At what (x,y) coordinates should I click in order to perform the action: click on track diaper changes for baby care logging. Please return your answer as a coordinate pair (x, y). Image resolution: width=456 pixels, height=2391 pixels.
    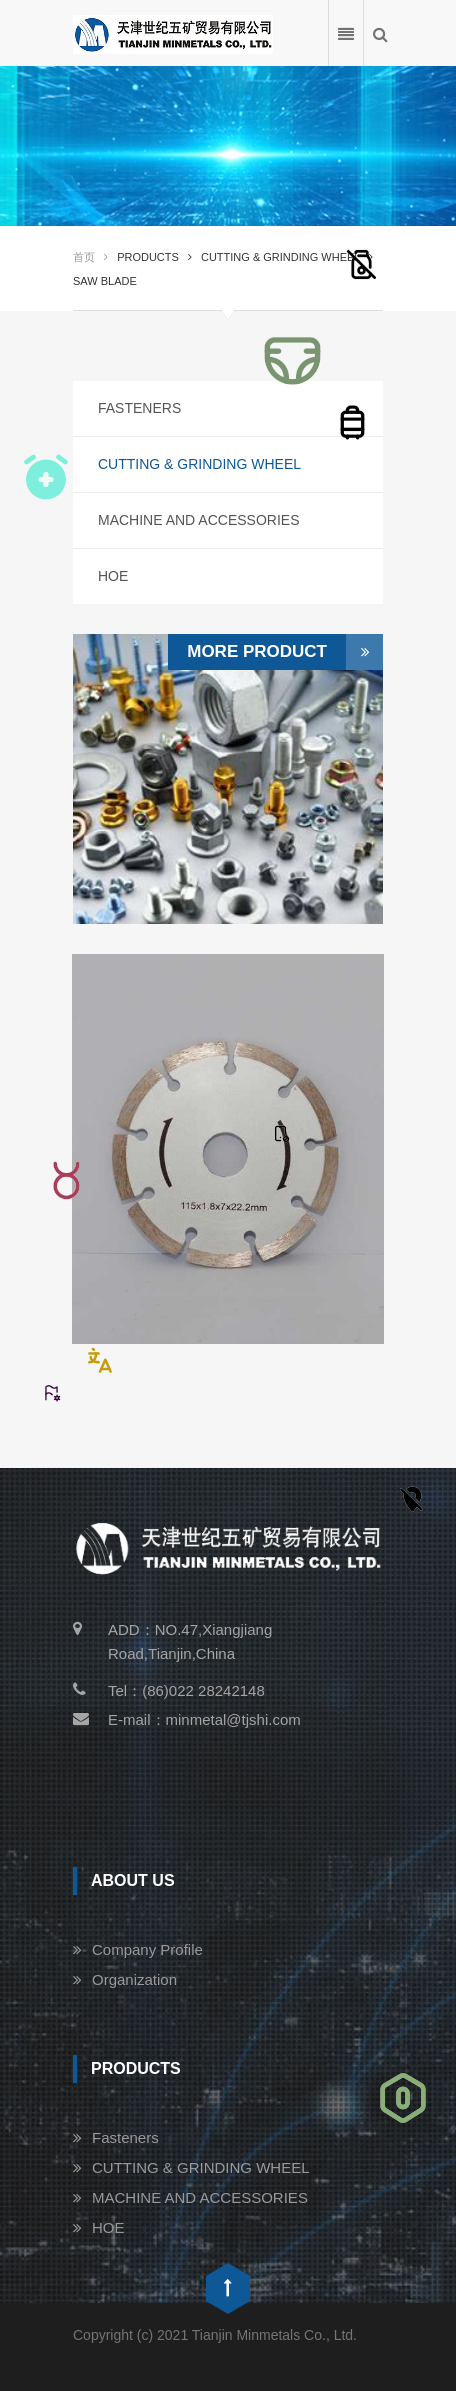
    Looking at the image, I should click on (292, 359).